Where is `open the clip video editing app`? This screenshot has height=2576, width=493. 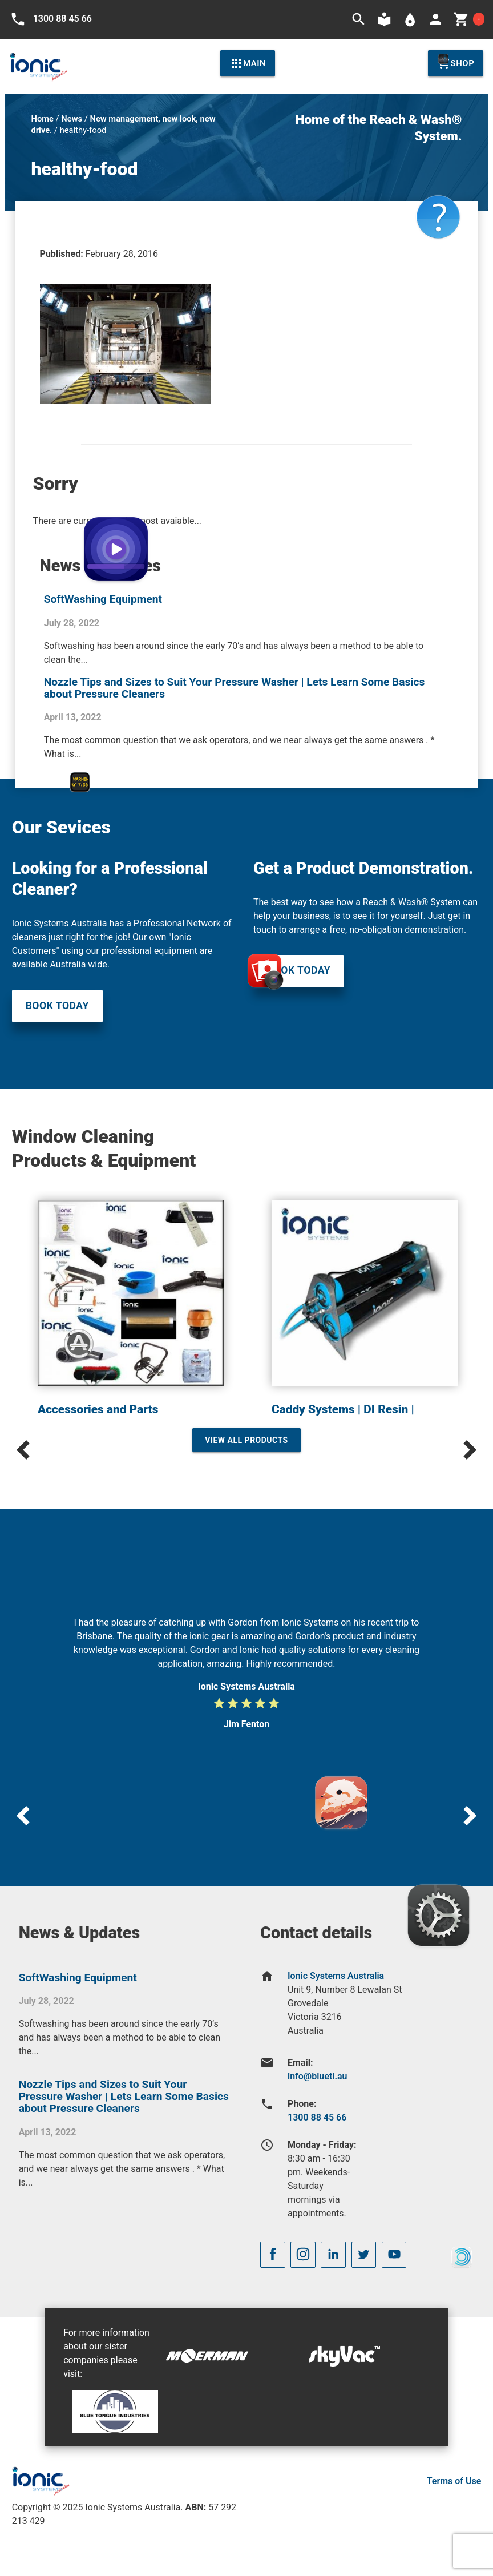
open the clip video editing app is located at coordinates (116, 549).